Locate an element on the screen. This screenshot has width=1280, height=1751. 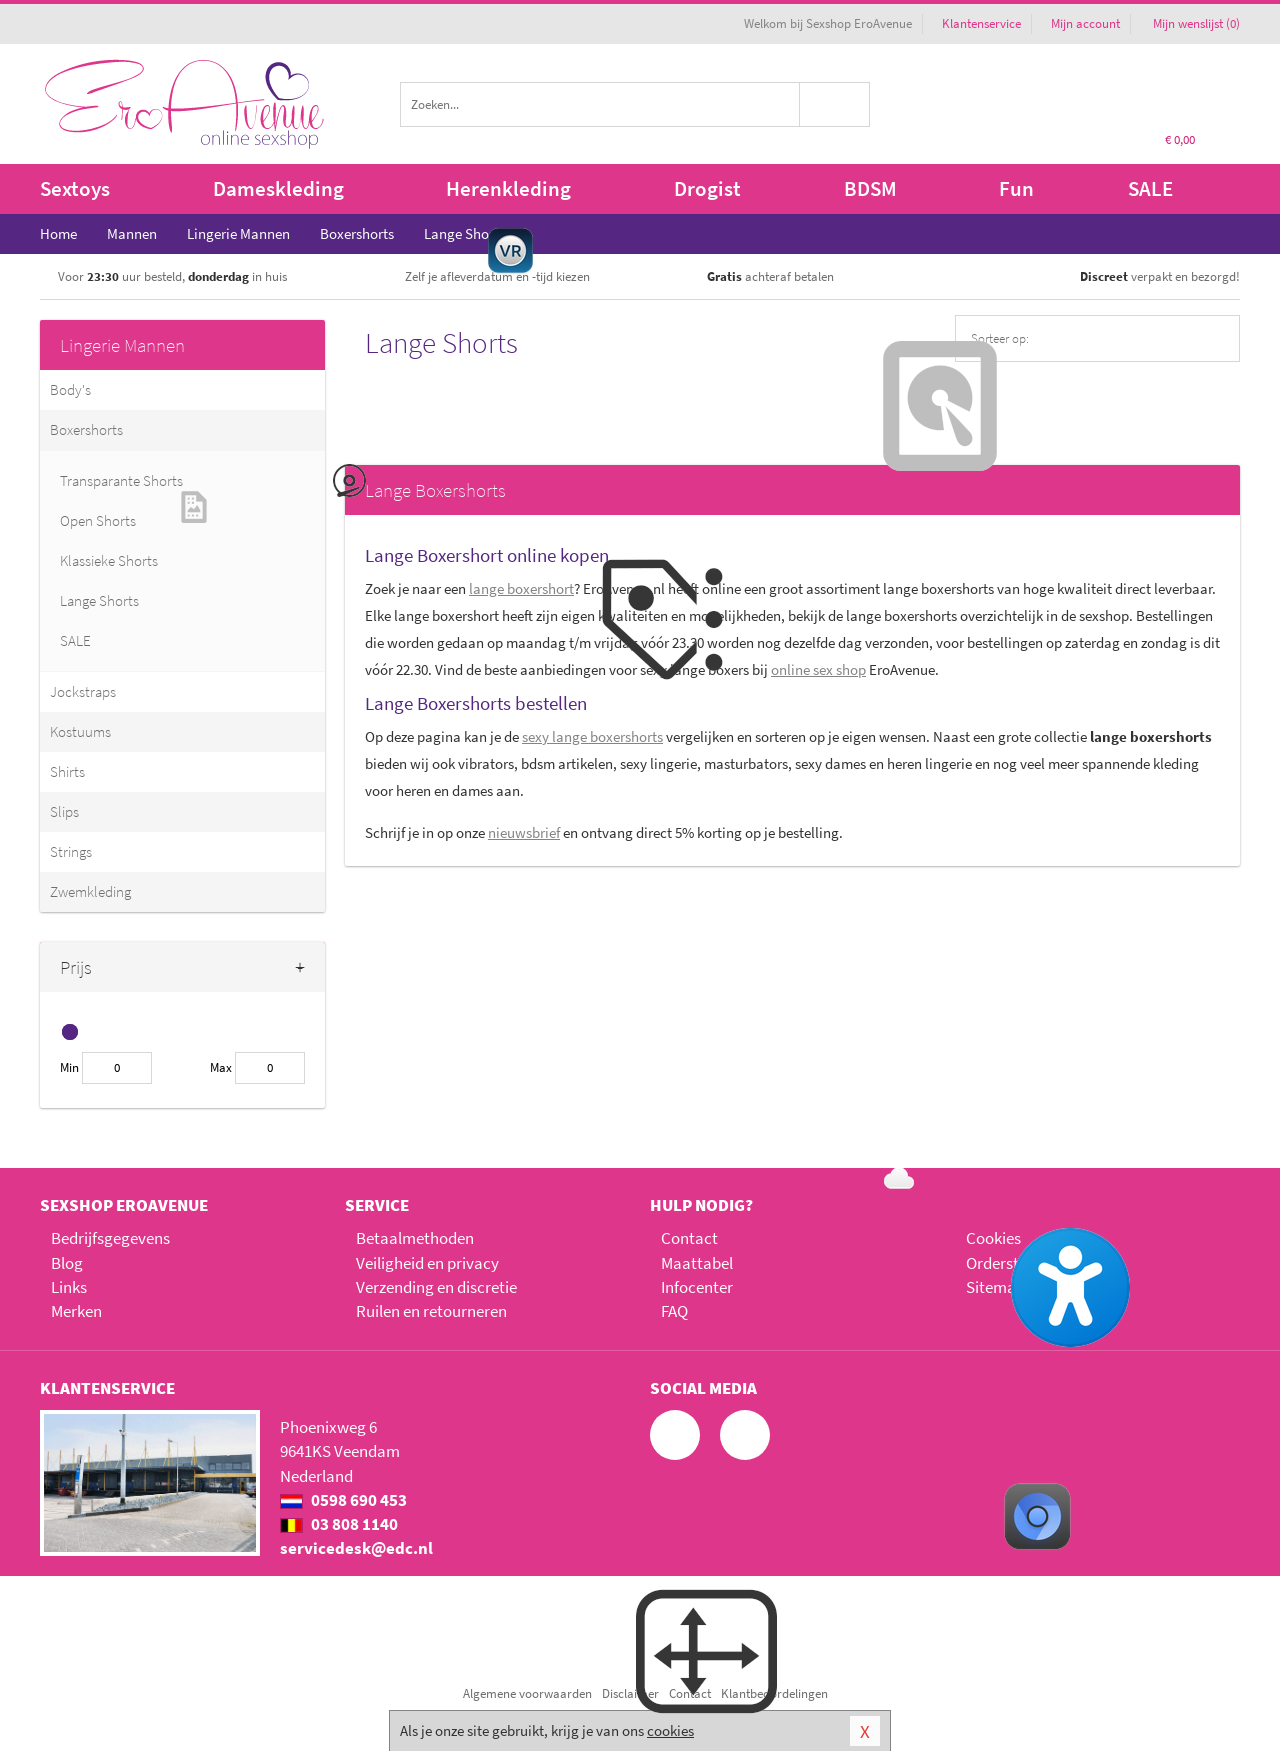
launch thorium browser is located at coordinates (1037, 1516).